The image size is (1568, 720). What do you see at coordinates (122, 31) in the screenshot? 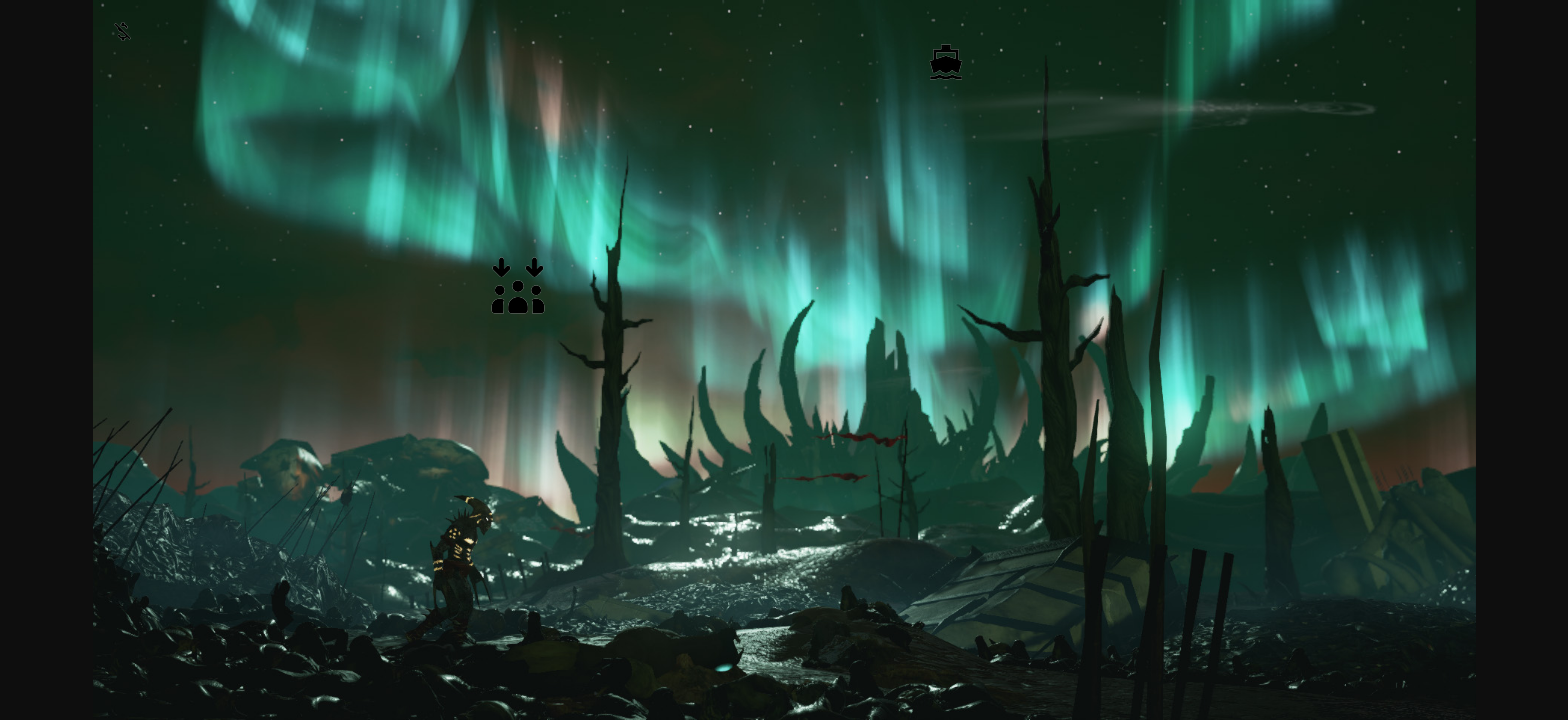
I see `indicates no cost or free item` at bounding box center [122, 31].